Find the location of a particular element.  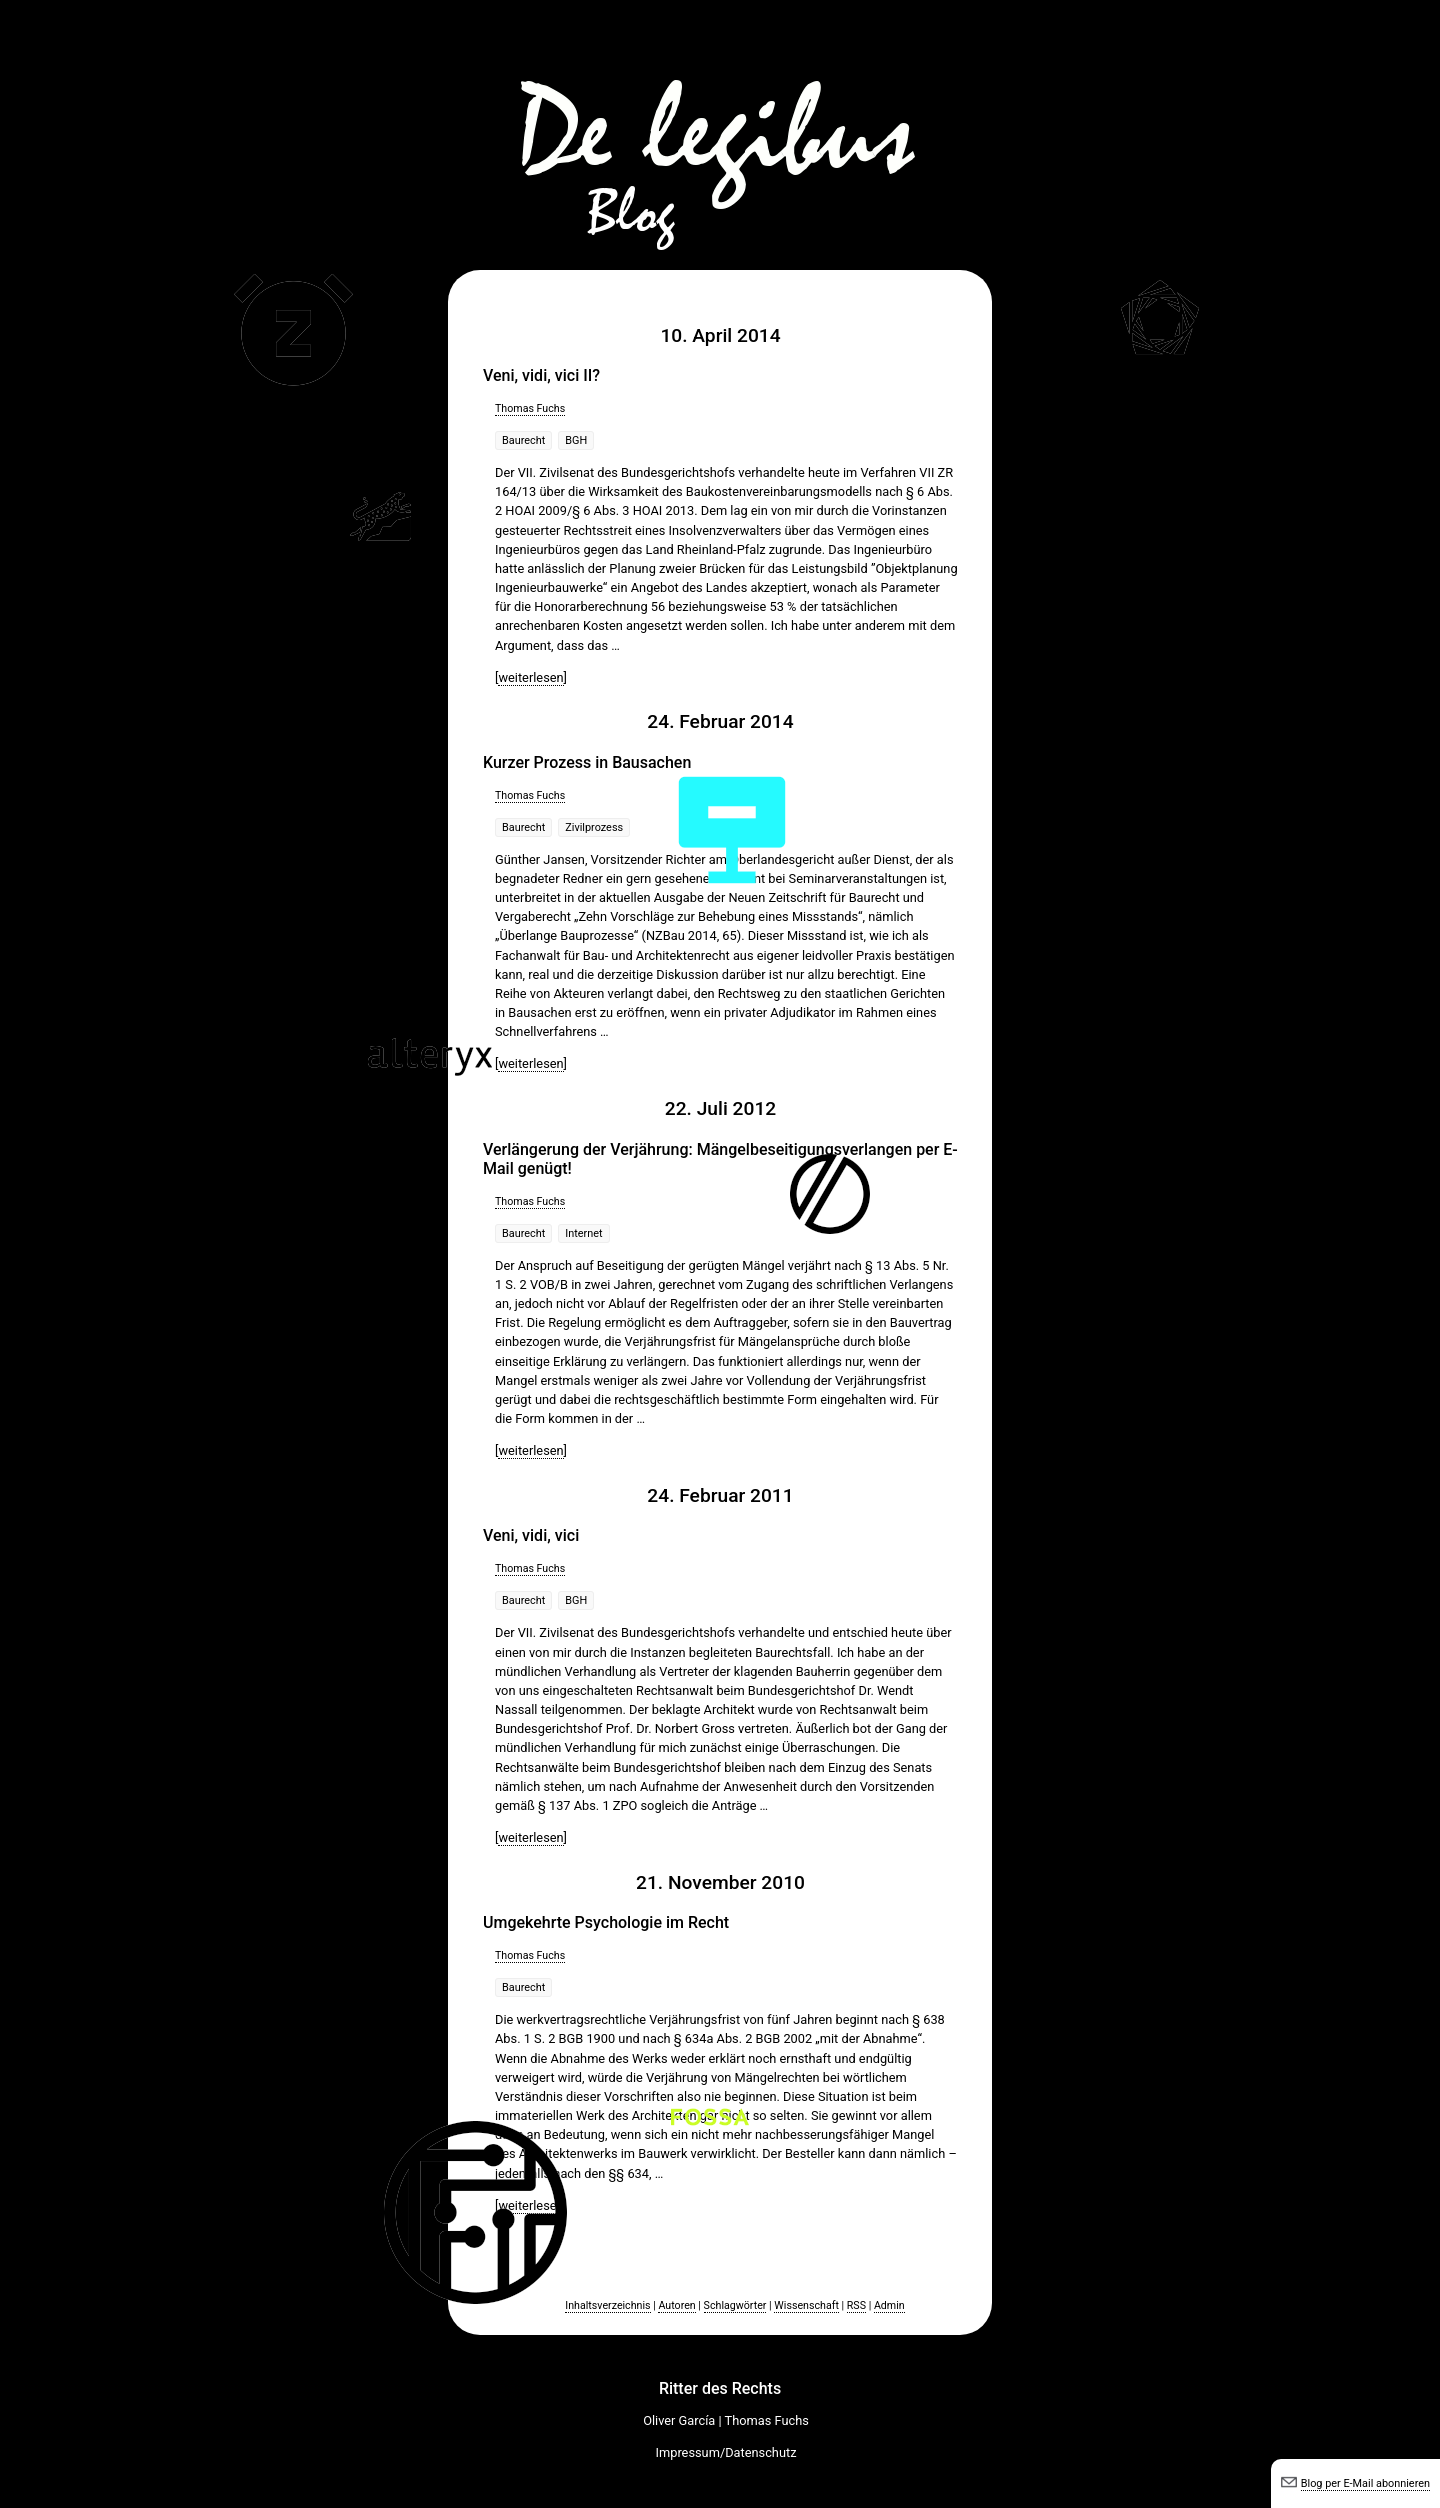

navigate to RocksDB documentation or resources is located at coordinates (380, 516).